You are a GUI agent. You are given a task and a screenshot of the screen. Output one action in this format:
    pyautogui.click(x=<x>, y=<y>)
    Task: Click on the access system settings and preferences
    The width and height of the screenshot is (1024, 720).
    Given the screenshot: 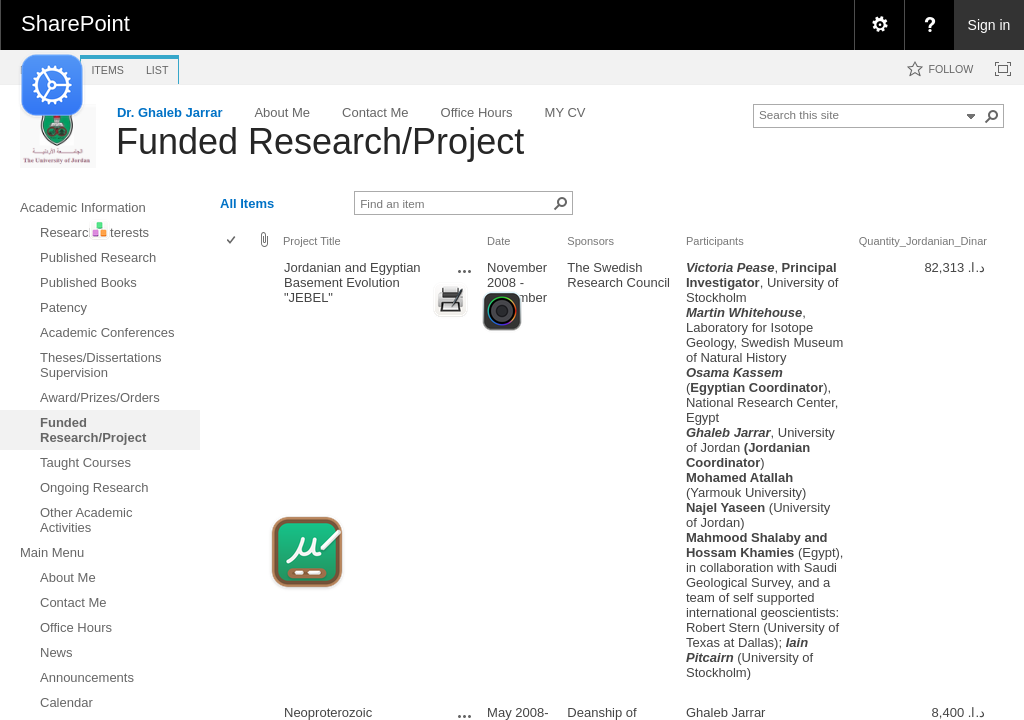 What is the action you would take?
    pyautogui.click(x=52, y=85)
    